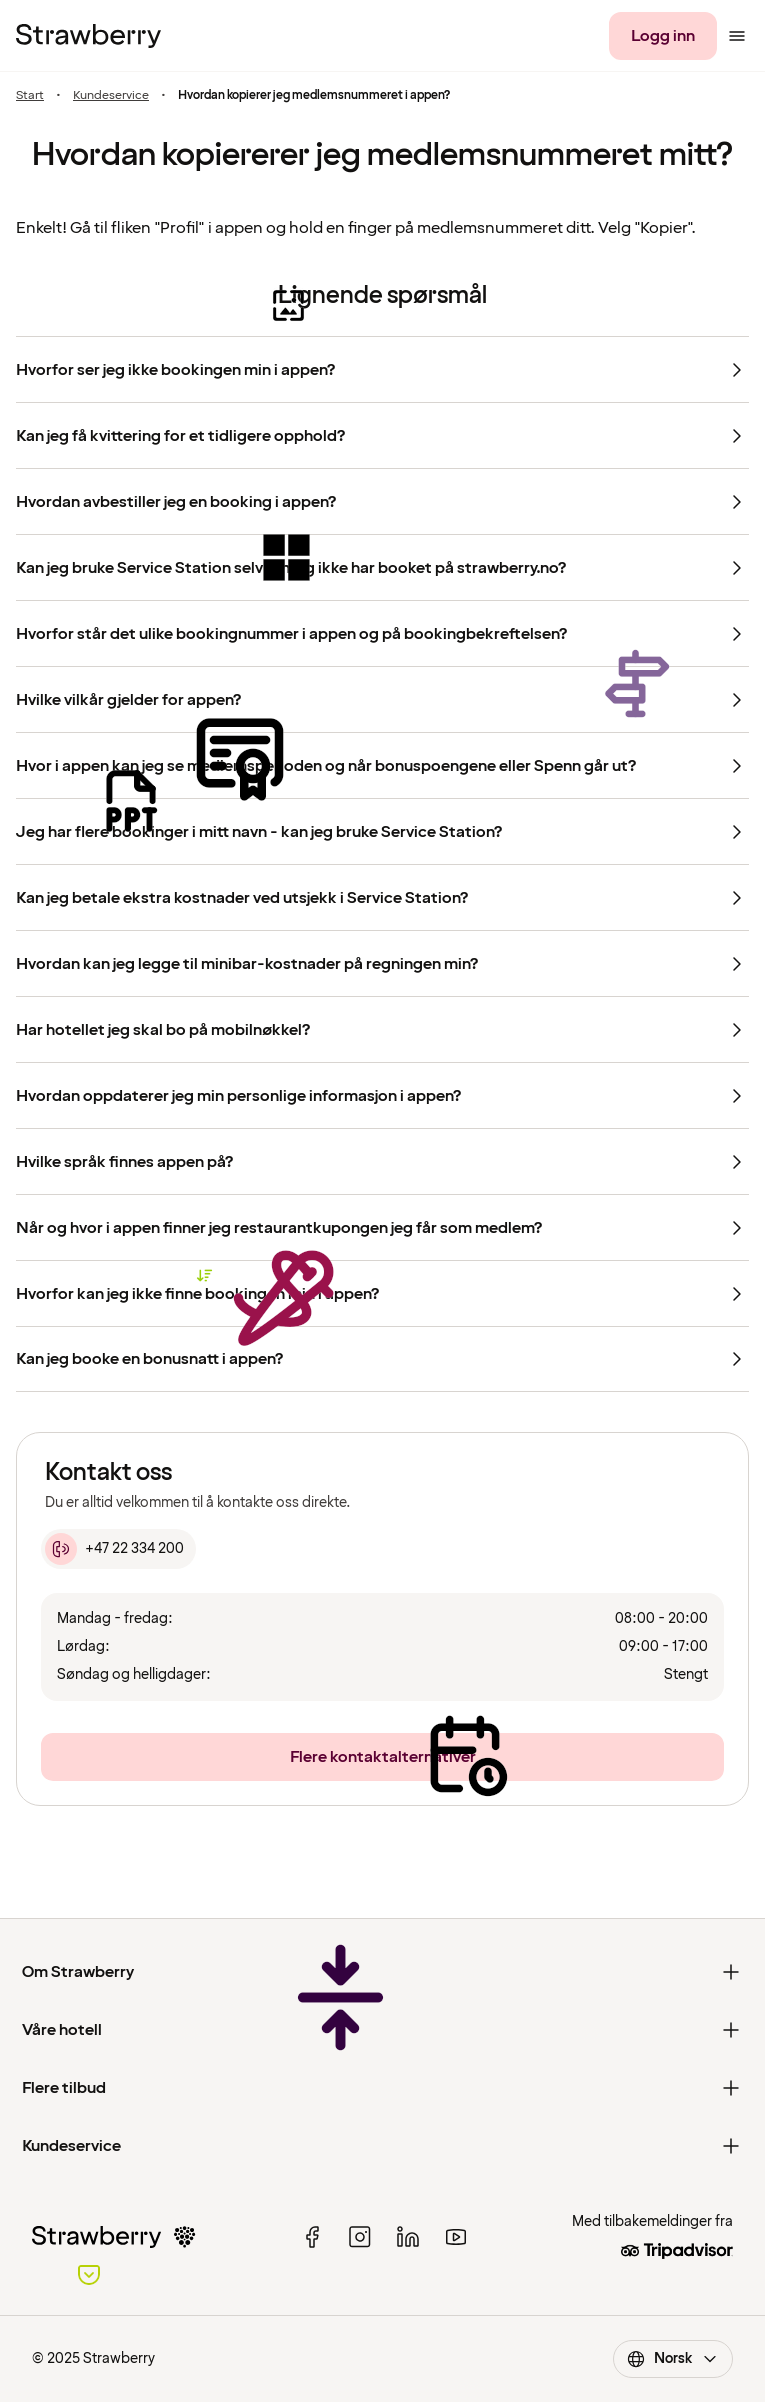 Image resolution: width=765 pixels, height=2402 pixels. Describe the element at coordinates (635, 683) in the screenshot. I see `get directions to a destination` at that location.